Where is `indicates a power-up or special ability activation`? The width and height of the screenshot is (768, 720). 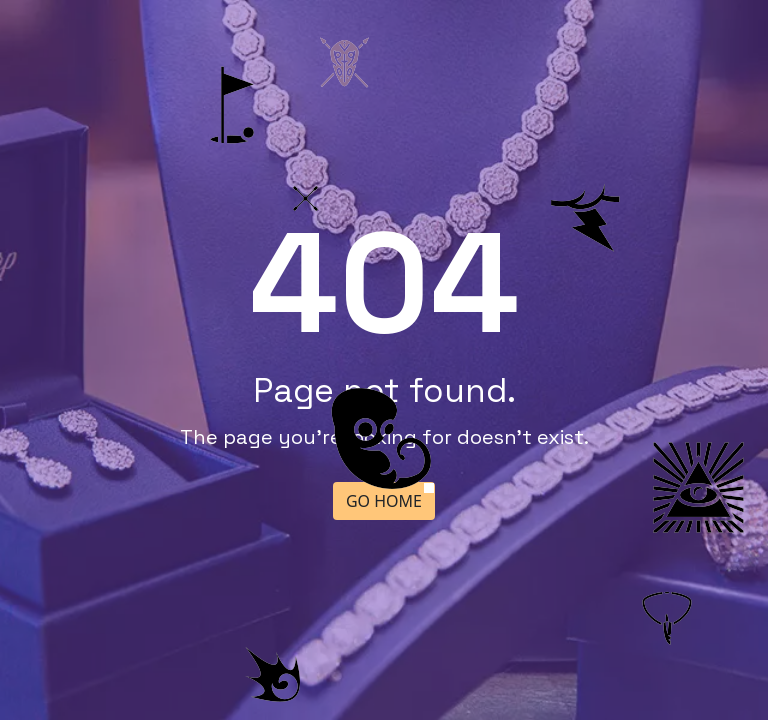 indicates a power-up or special ability activation is located at coordinates (272, 674).